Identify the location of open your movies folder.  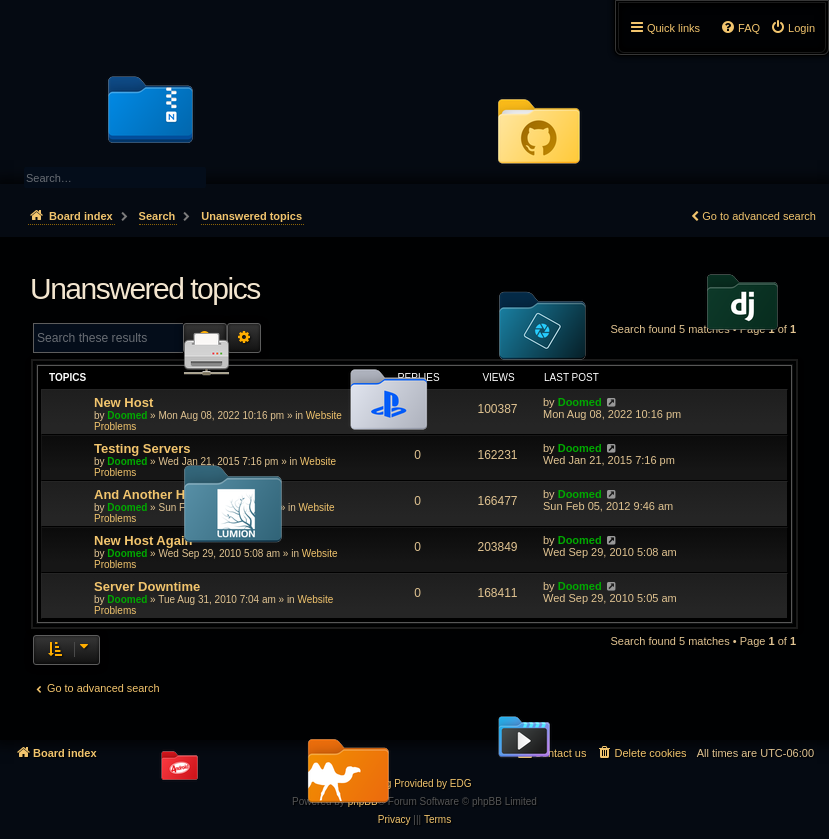
(524, 738).